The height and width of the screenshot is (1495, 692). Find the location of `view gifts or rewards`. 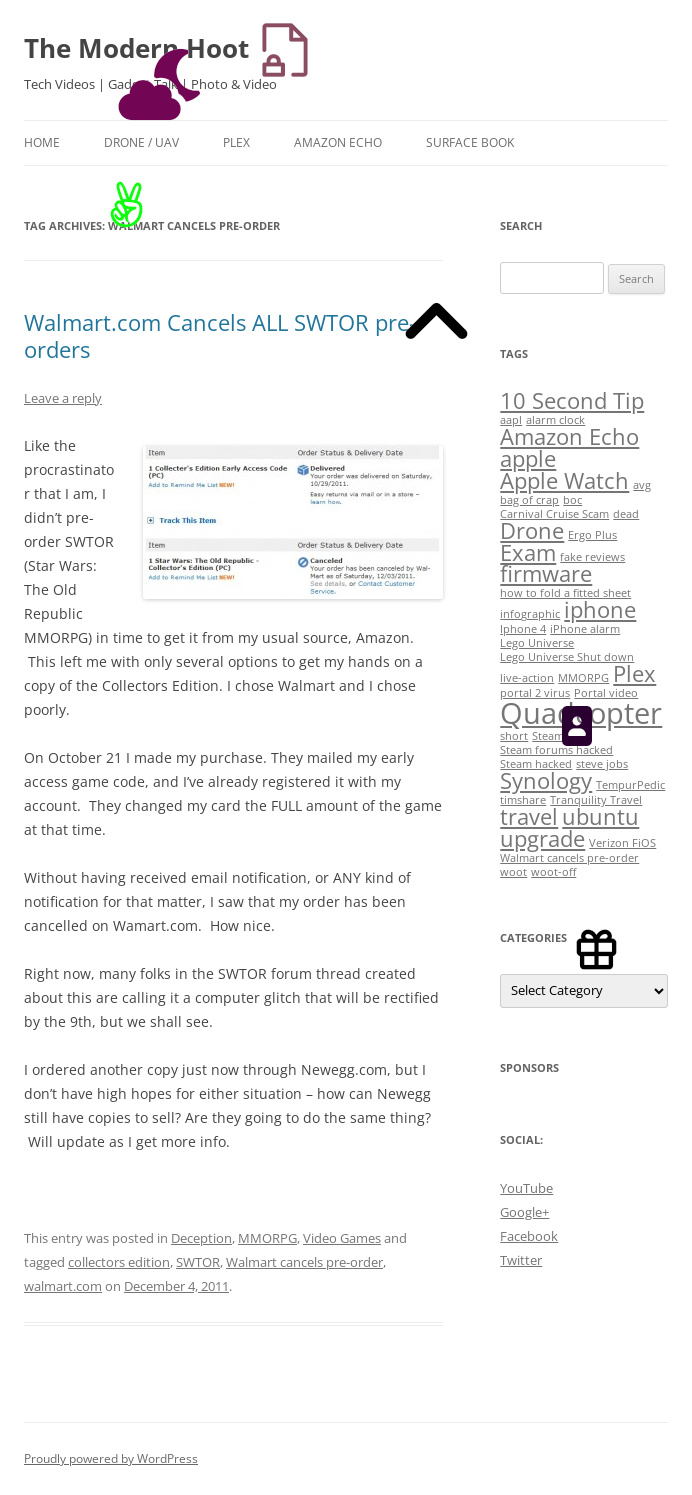

view gifts or rewards is located at coordinates (596, 949).